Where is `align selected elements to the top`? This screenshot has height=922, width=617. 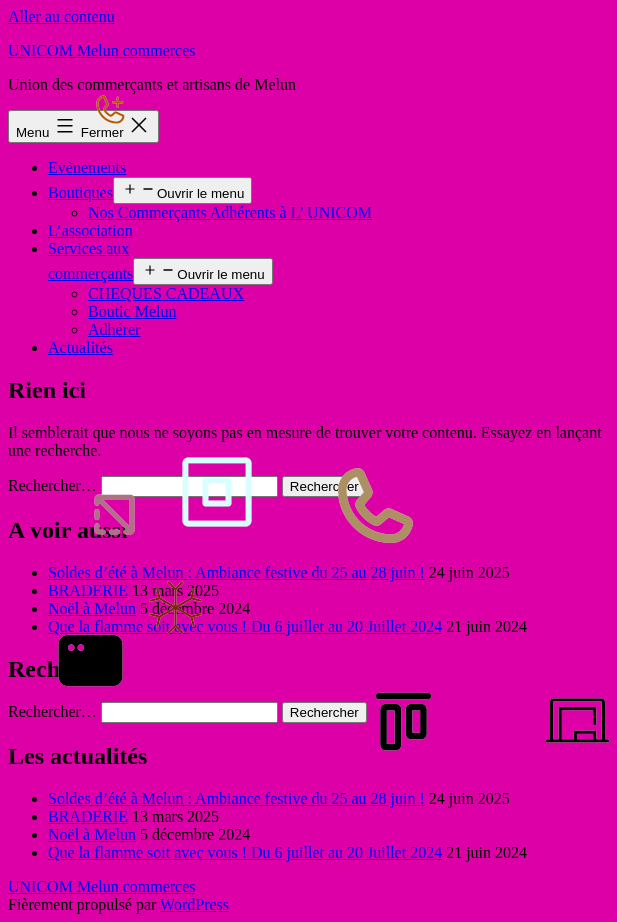 align selected elements to the top is located at coordinates (403, 720).